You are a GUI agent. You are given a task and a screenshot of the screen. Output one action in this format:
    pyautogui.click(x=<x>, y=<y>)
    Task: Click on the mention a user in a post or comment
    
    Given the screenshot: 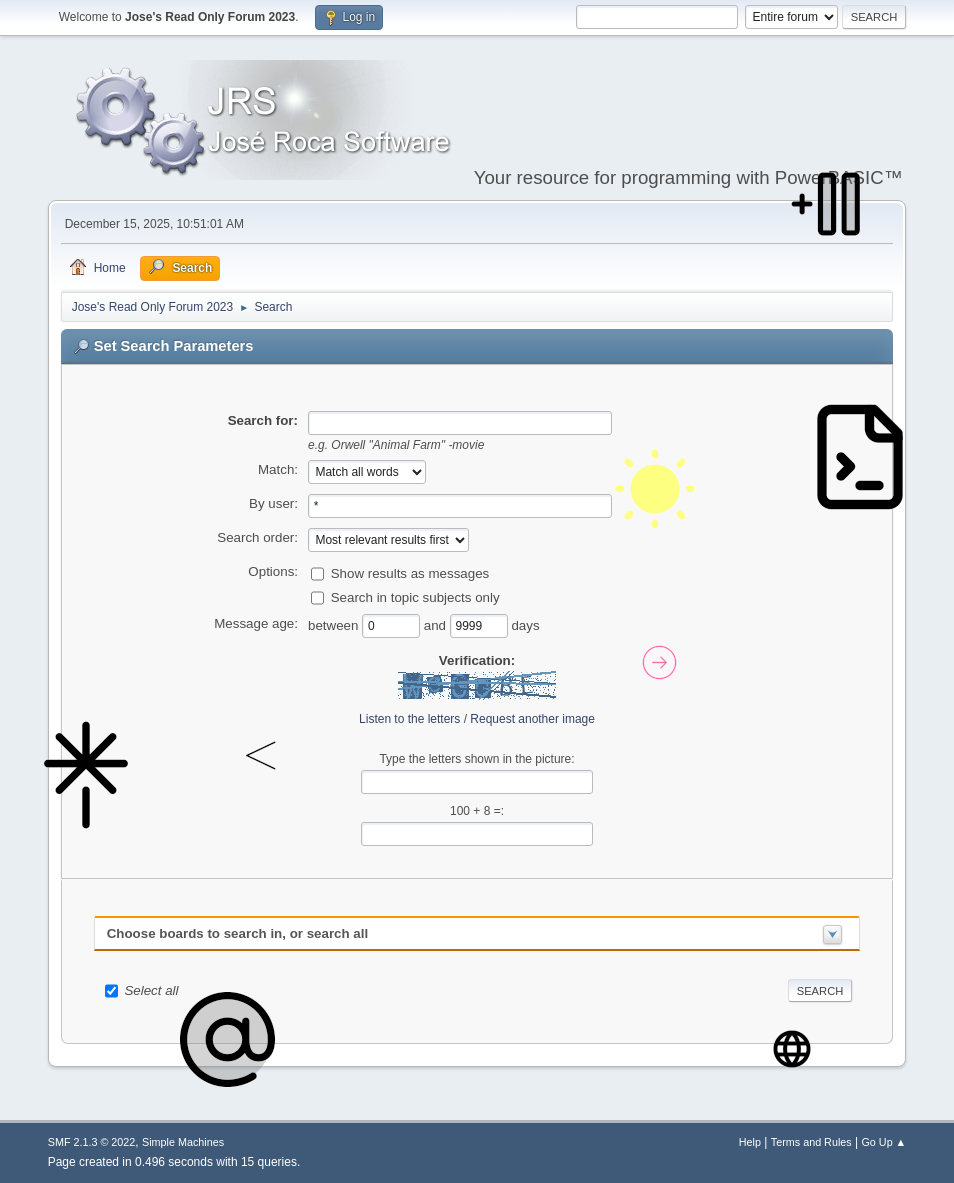 What is the action you would take?
    pyautogui.click(x=227, y=1039)
    